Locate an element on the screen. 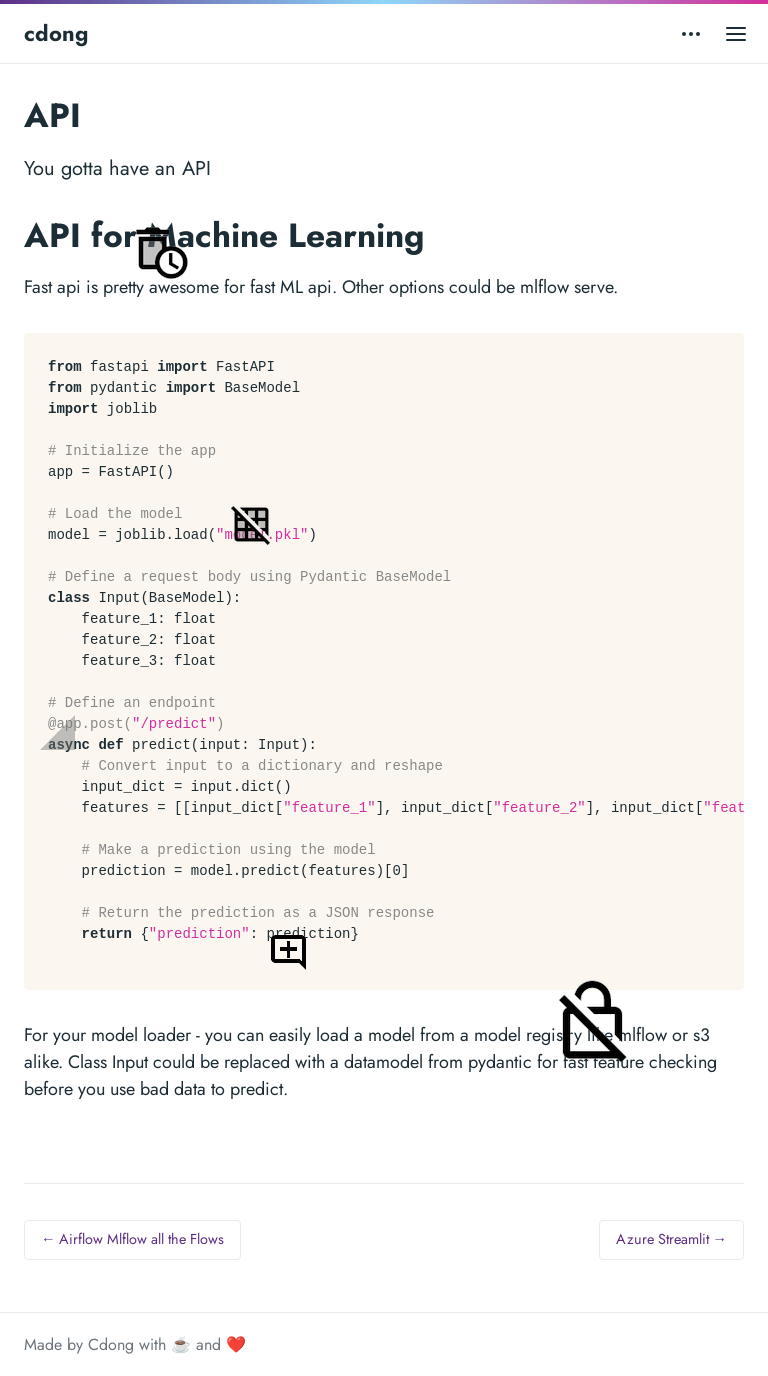  indicates an unencrypted or insecure email connection is located at coordinates (592, 1021).